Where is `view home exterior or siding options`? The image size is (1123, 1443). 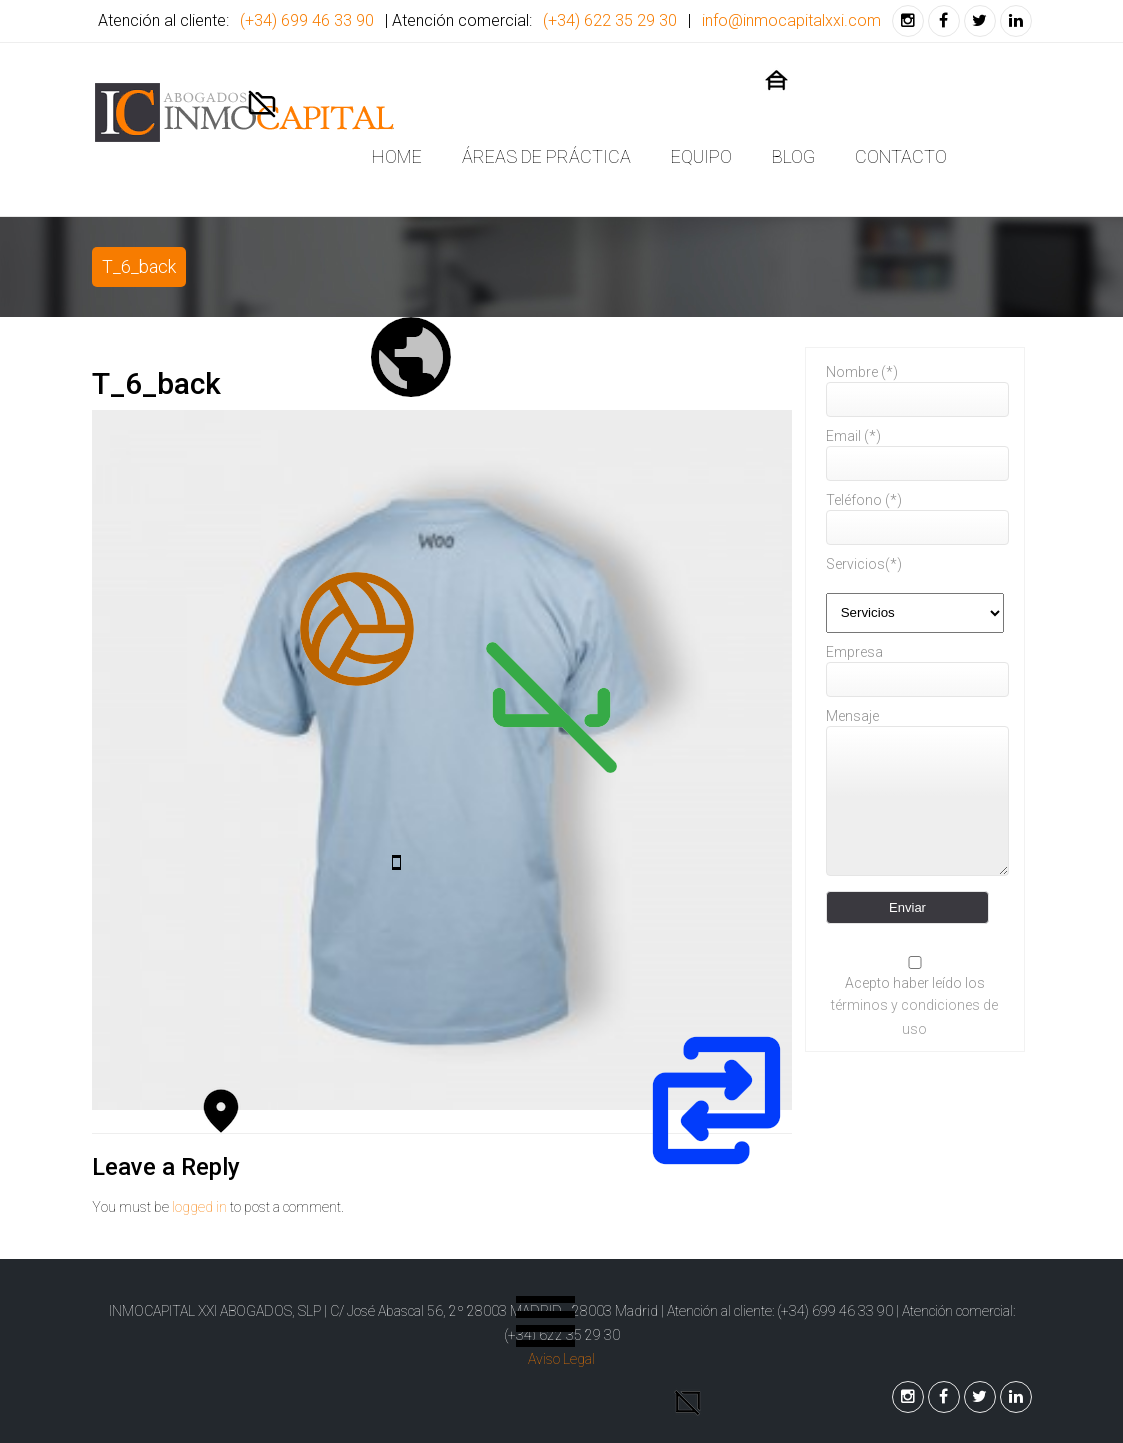 view home exterior or siding options is located at coordinates (776, 80).